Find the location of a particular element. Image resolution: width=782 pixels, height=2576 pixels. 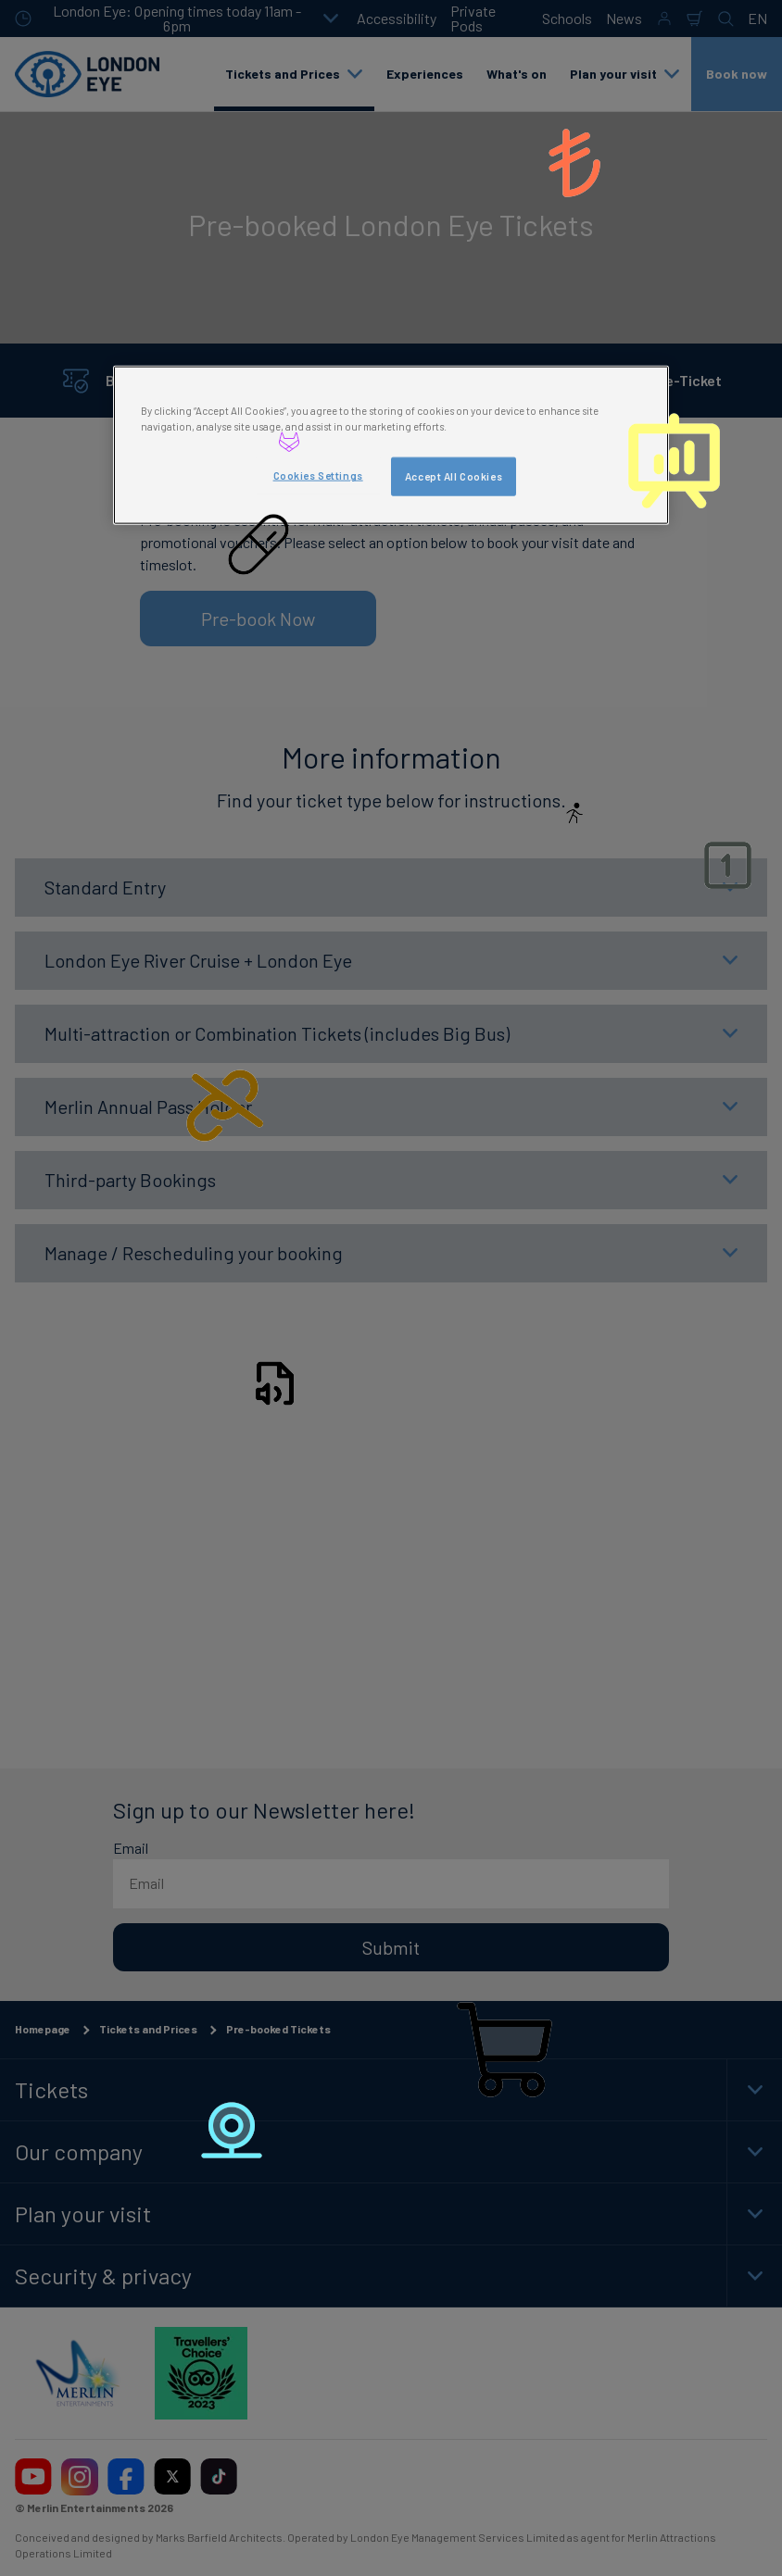

view your shopping cart is located at coordinates (506, 2051).